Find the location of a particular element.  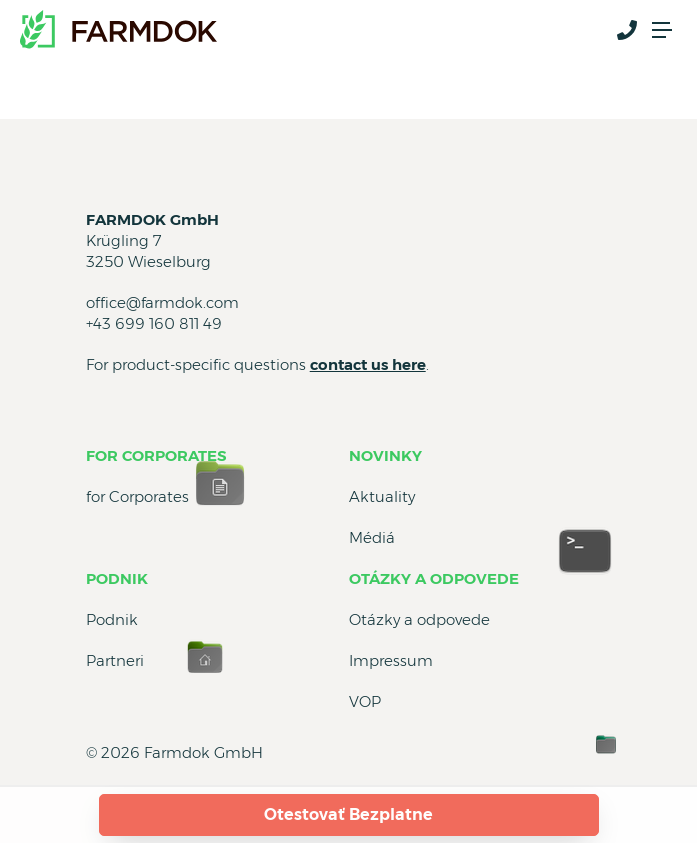

open folder to view contents is located at coordinates (606, 744).